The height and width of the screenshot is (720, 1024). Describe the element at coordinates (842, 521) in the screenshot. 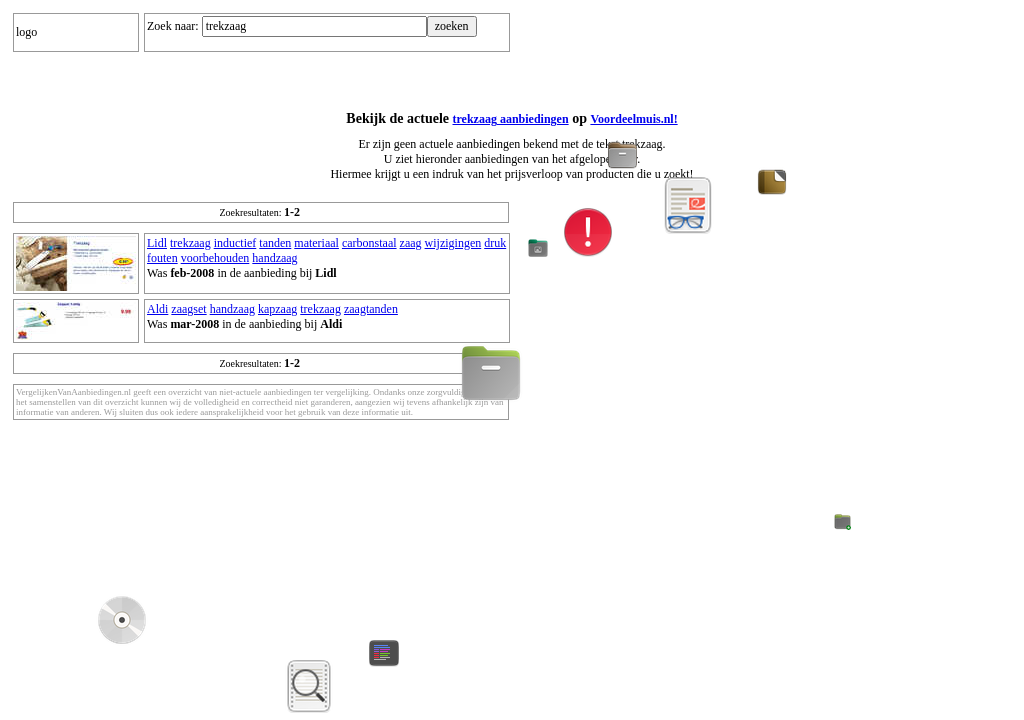

I see `create a new folder` at that location.